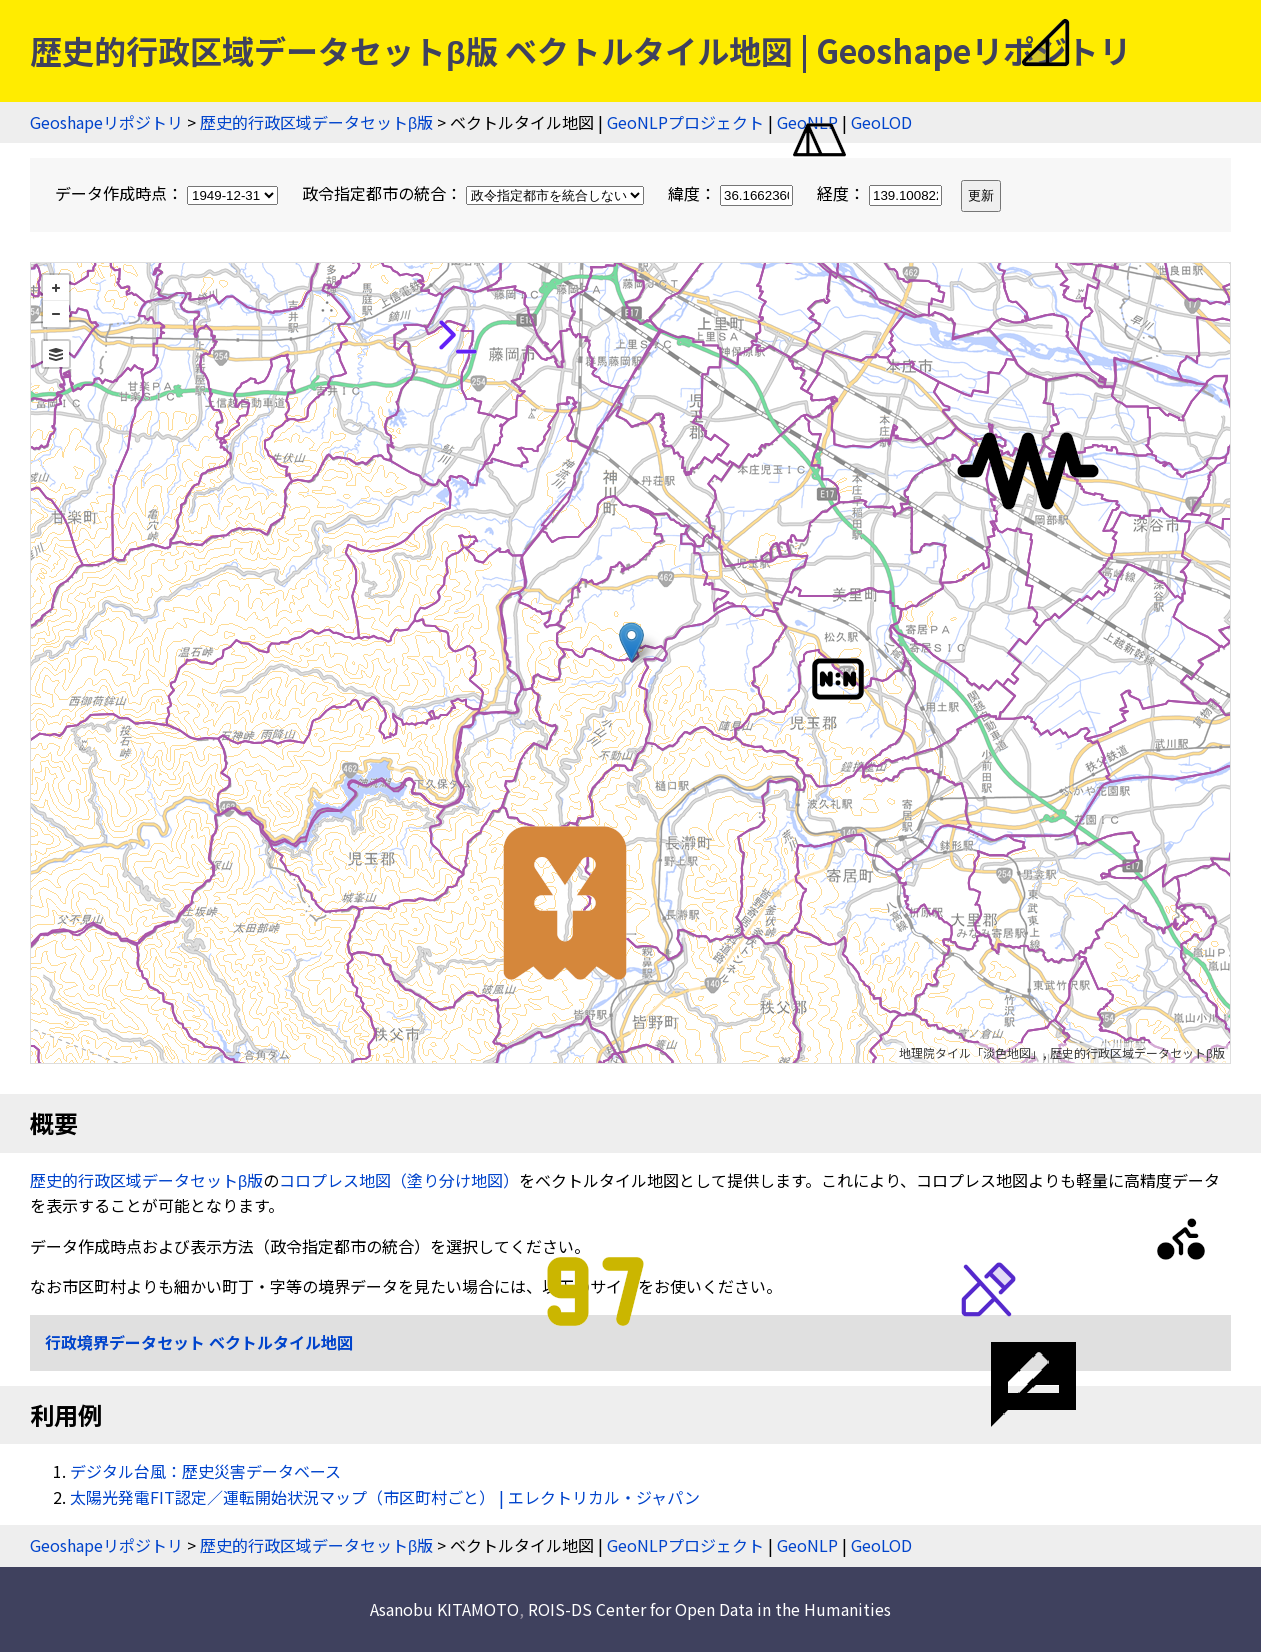 This screenshot has height=1652, width=1261. I want to click on view circuit or resistor component details, so click(1028, 471).